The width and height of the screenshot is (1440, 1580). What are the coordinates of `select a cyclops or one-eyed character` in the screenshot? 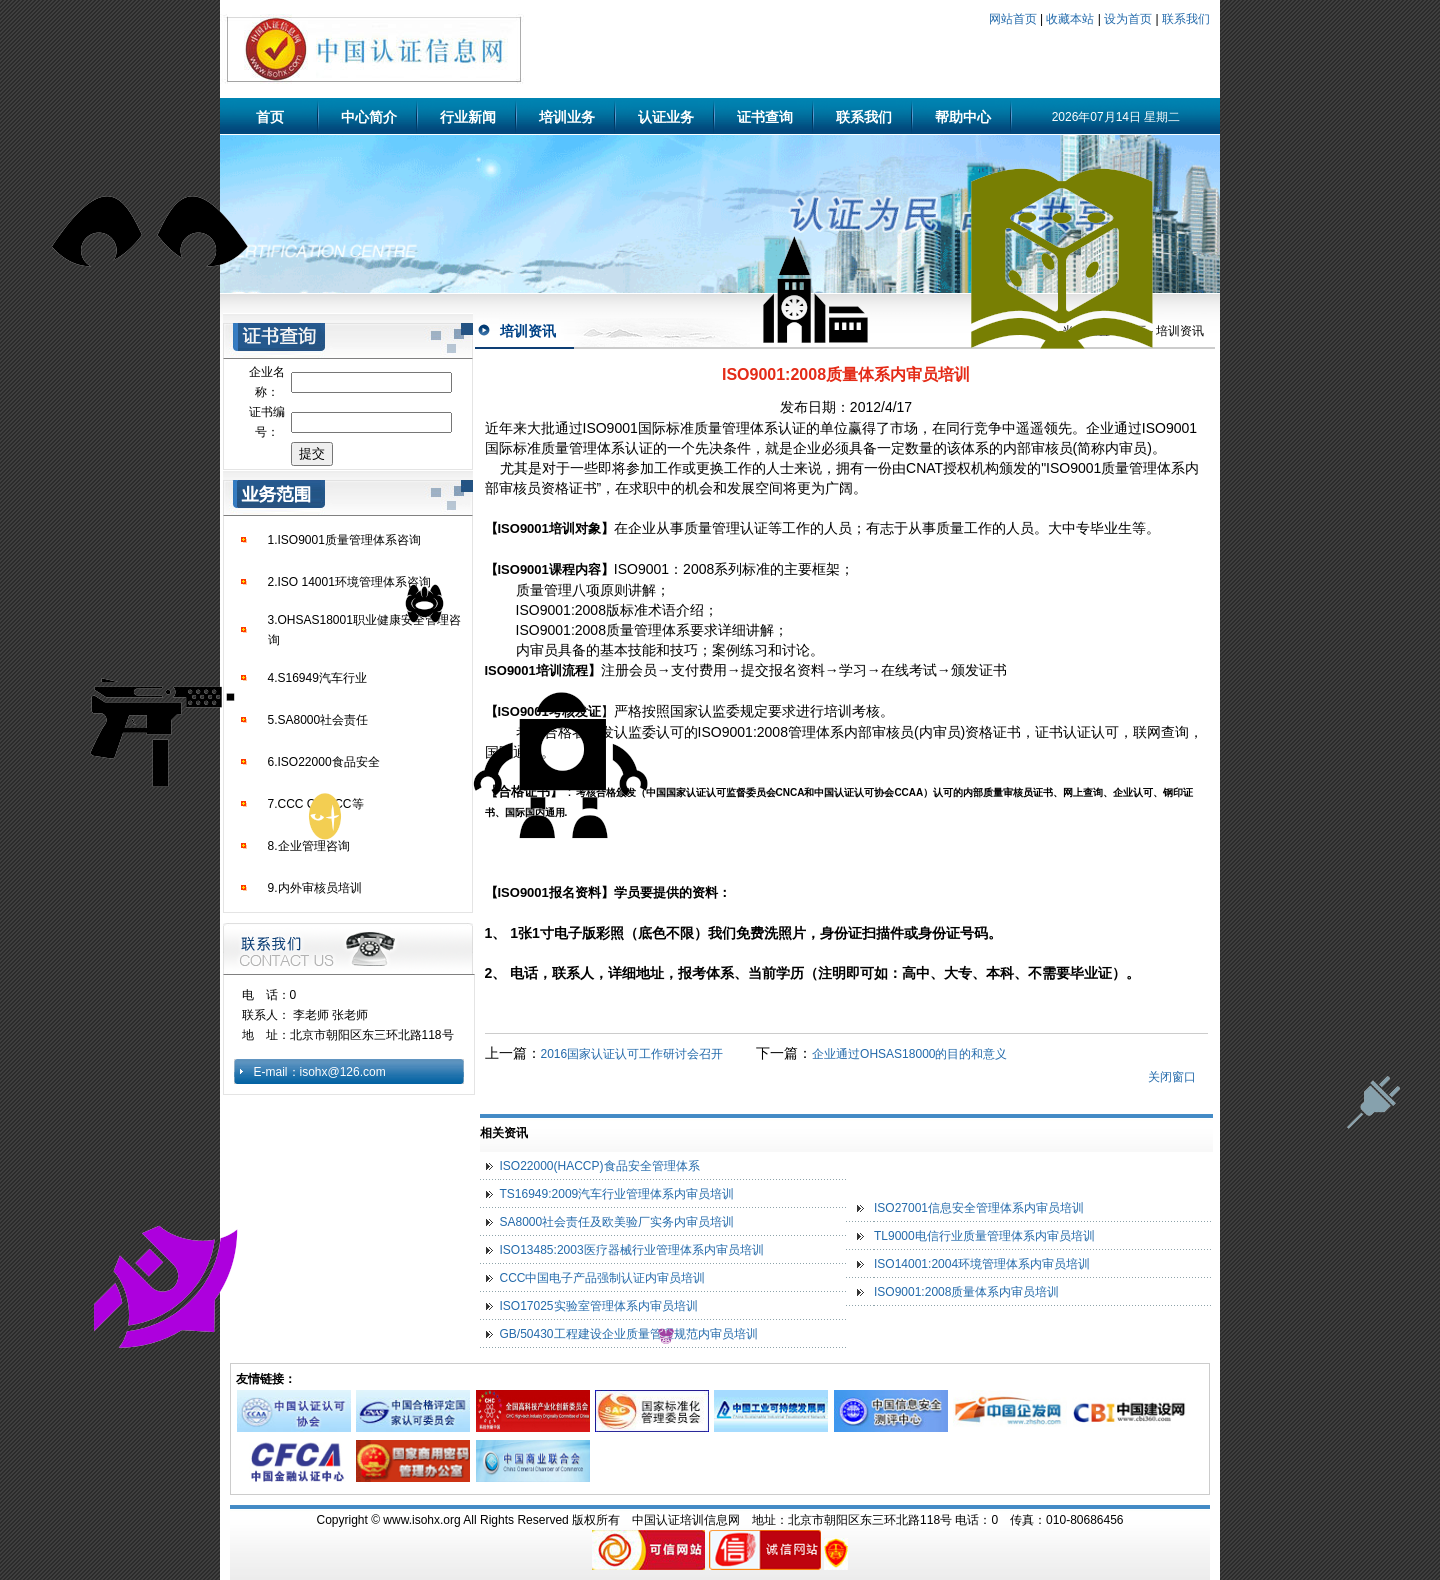 It's located at (325, 816).